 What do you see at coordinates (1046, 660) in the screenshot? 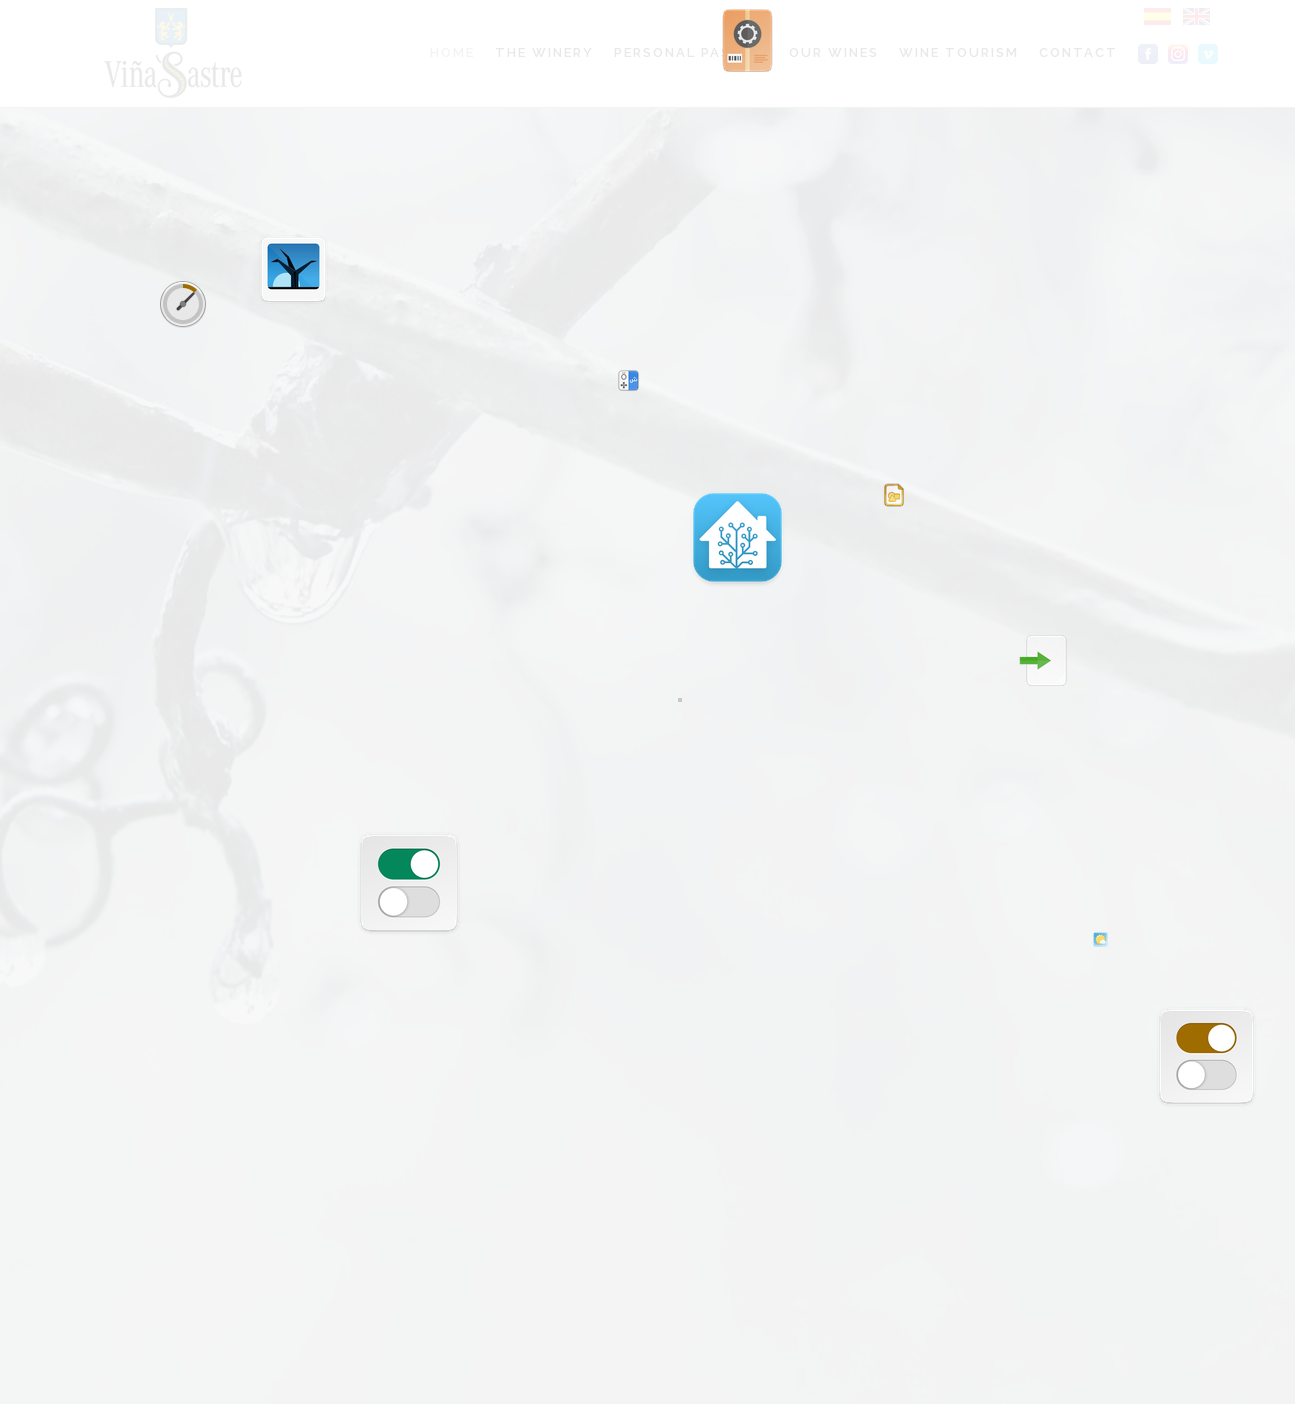
I see `import a document or file` at bounding box center [1046, 660].